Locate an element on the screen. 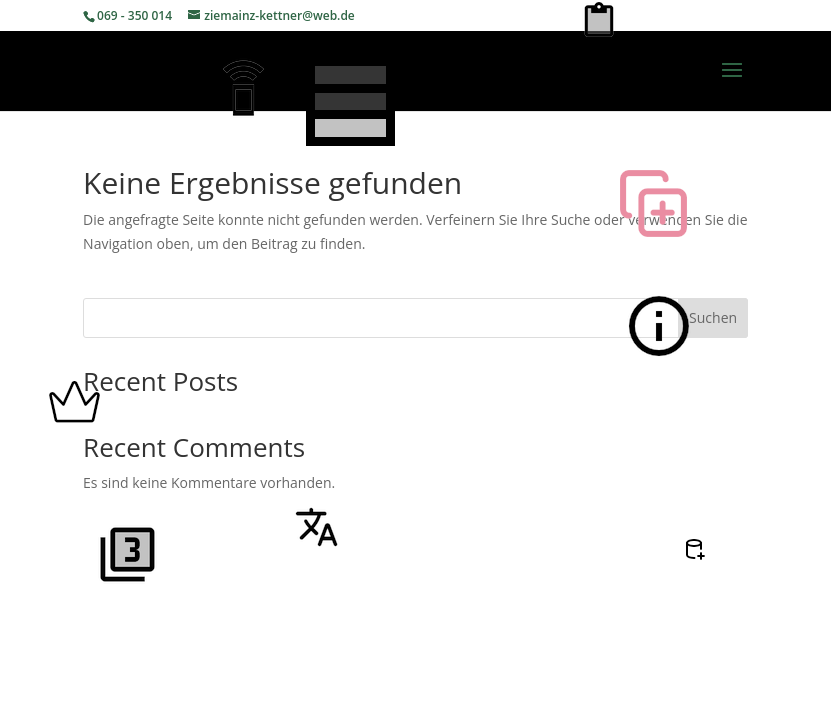 Image resolution: width=831 pixels, height=720 pixels. view more information or details is located at coordinates (659, 326).